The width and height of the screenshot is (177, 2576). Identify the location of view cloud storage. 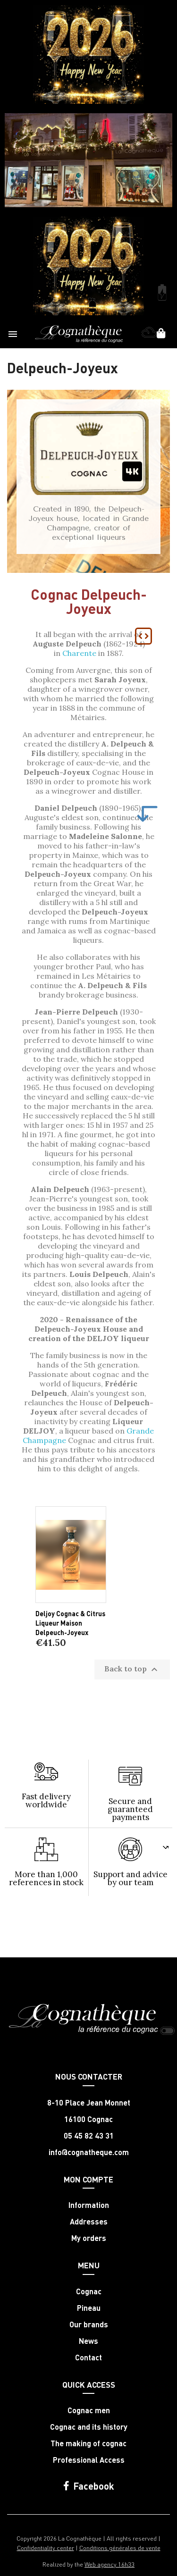
(149, 332).